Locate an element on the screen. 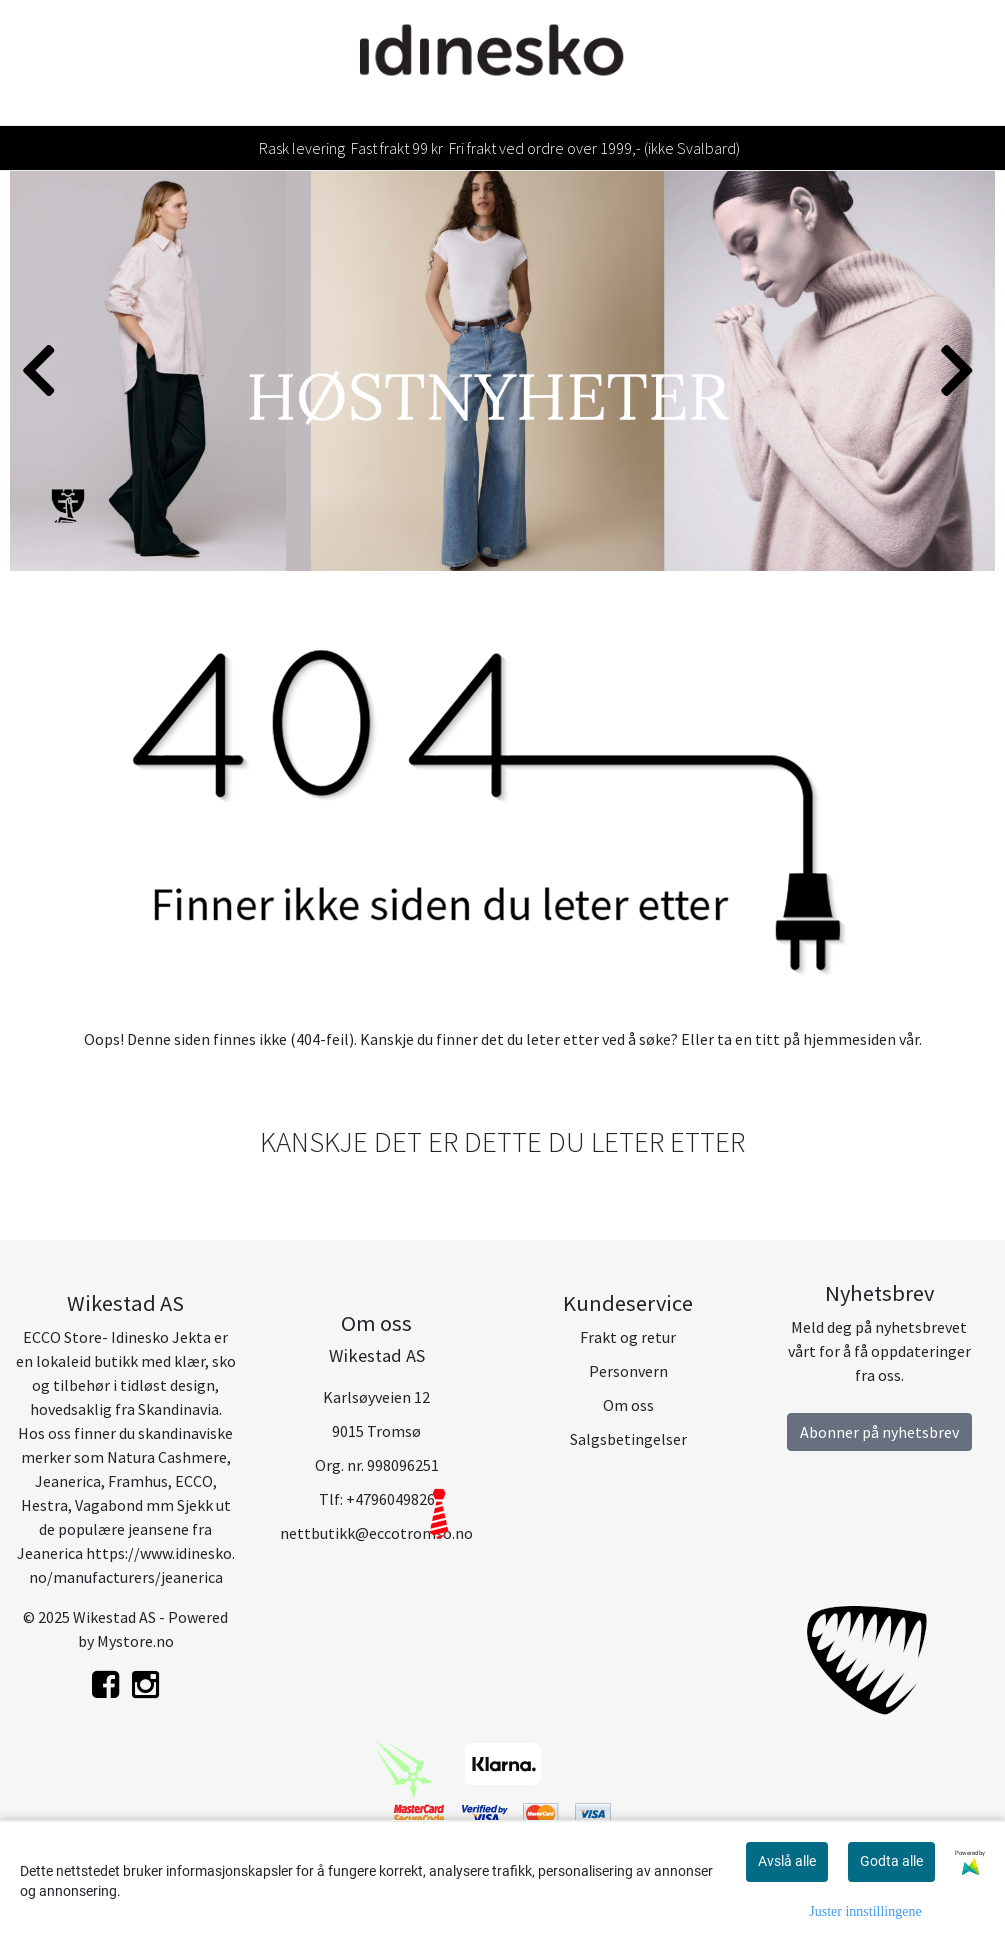 This screenshot has width=1005, height=1942. formal or business dress code indicator is located at coordinates (439, 1514).